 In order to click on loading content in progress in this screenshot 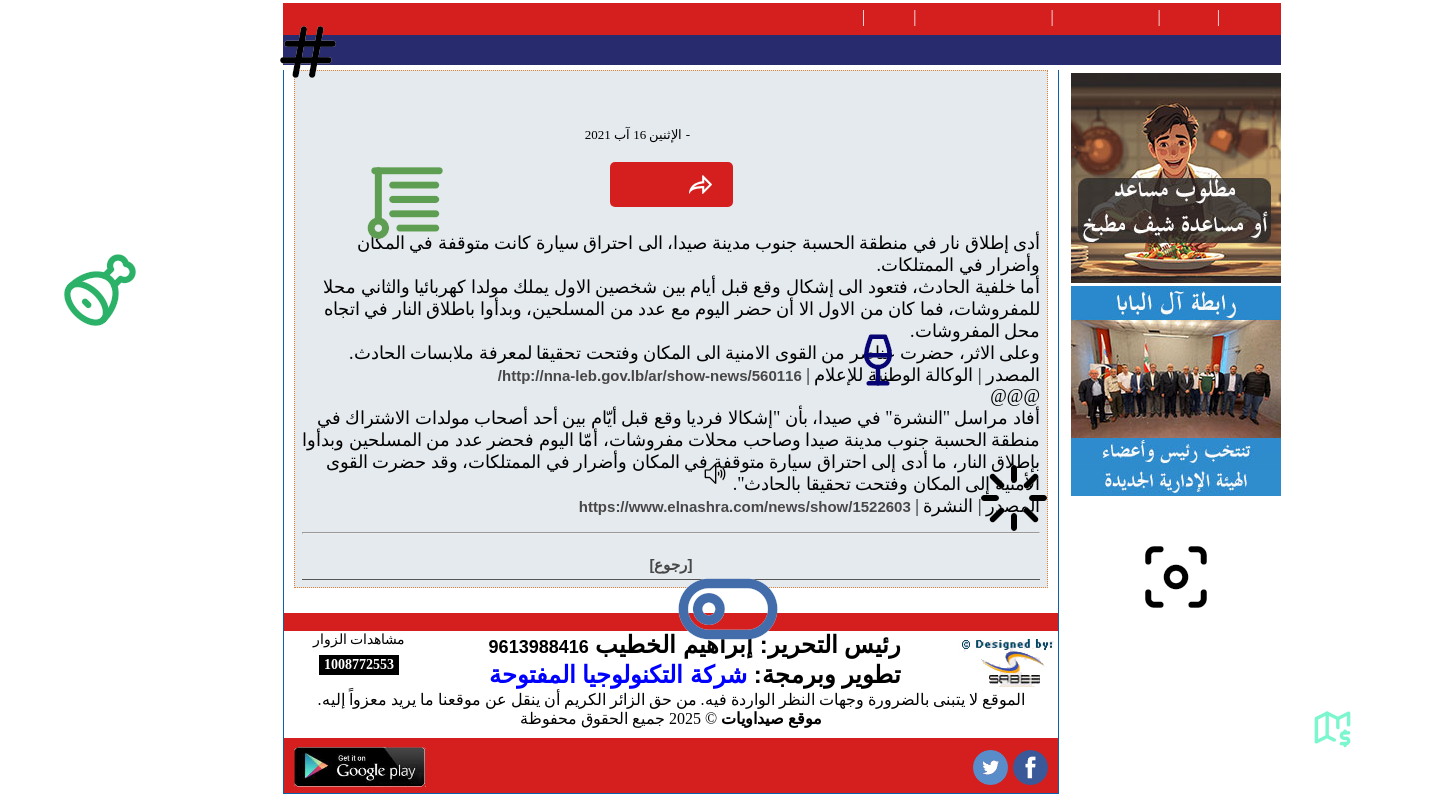, I will do `click(1014, 498)`.